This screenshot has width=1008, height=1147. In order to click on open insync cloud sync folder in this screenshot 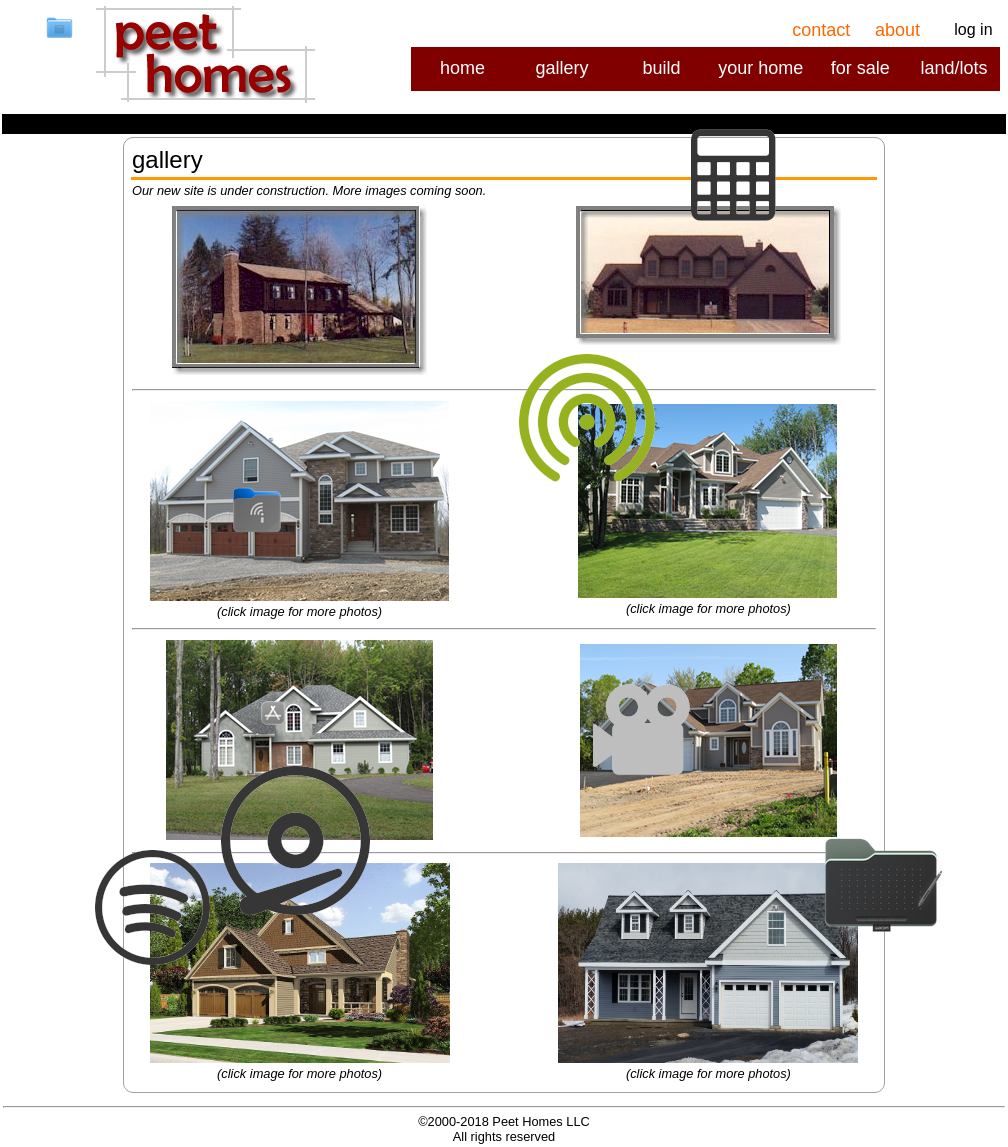, I will do `click(257, 510)`.